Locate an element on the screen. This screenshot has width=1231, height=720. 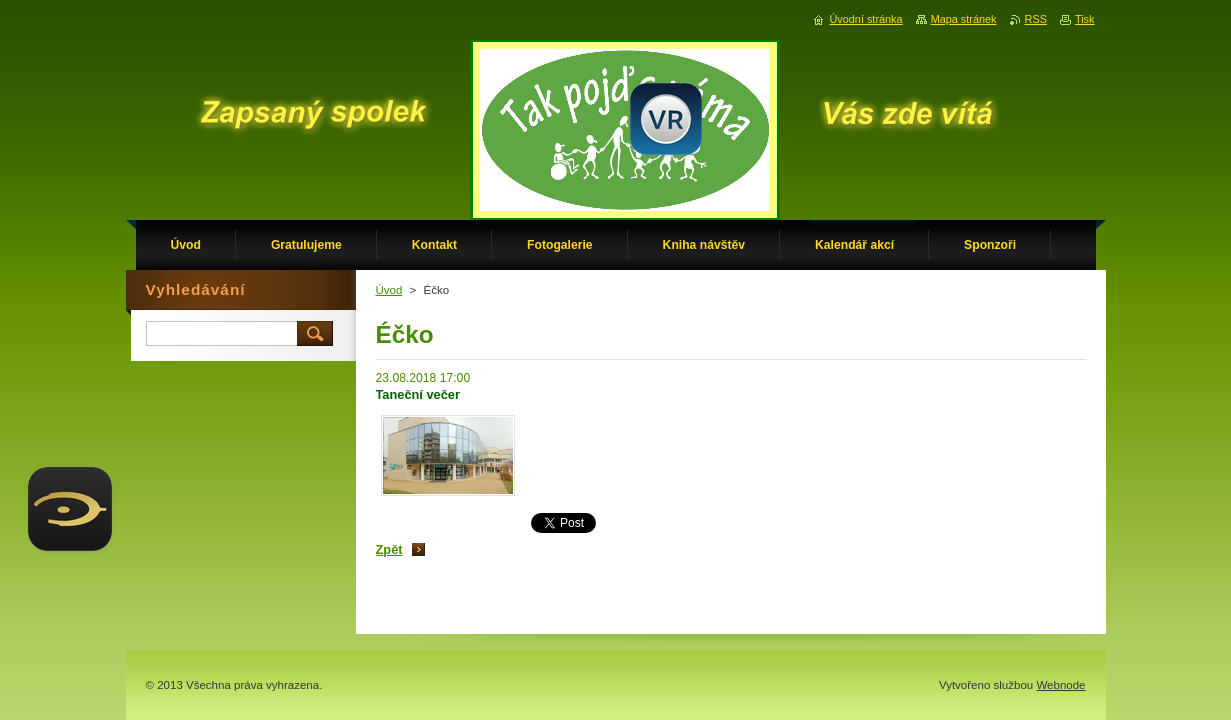
launch VR monitor application is located at coordinates (666, 119).